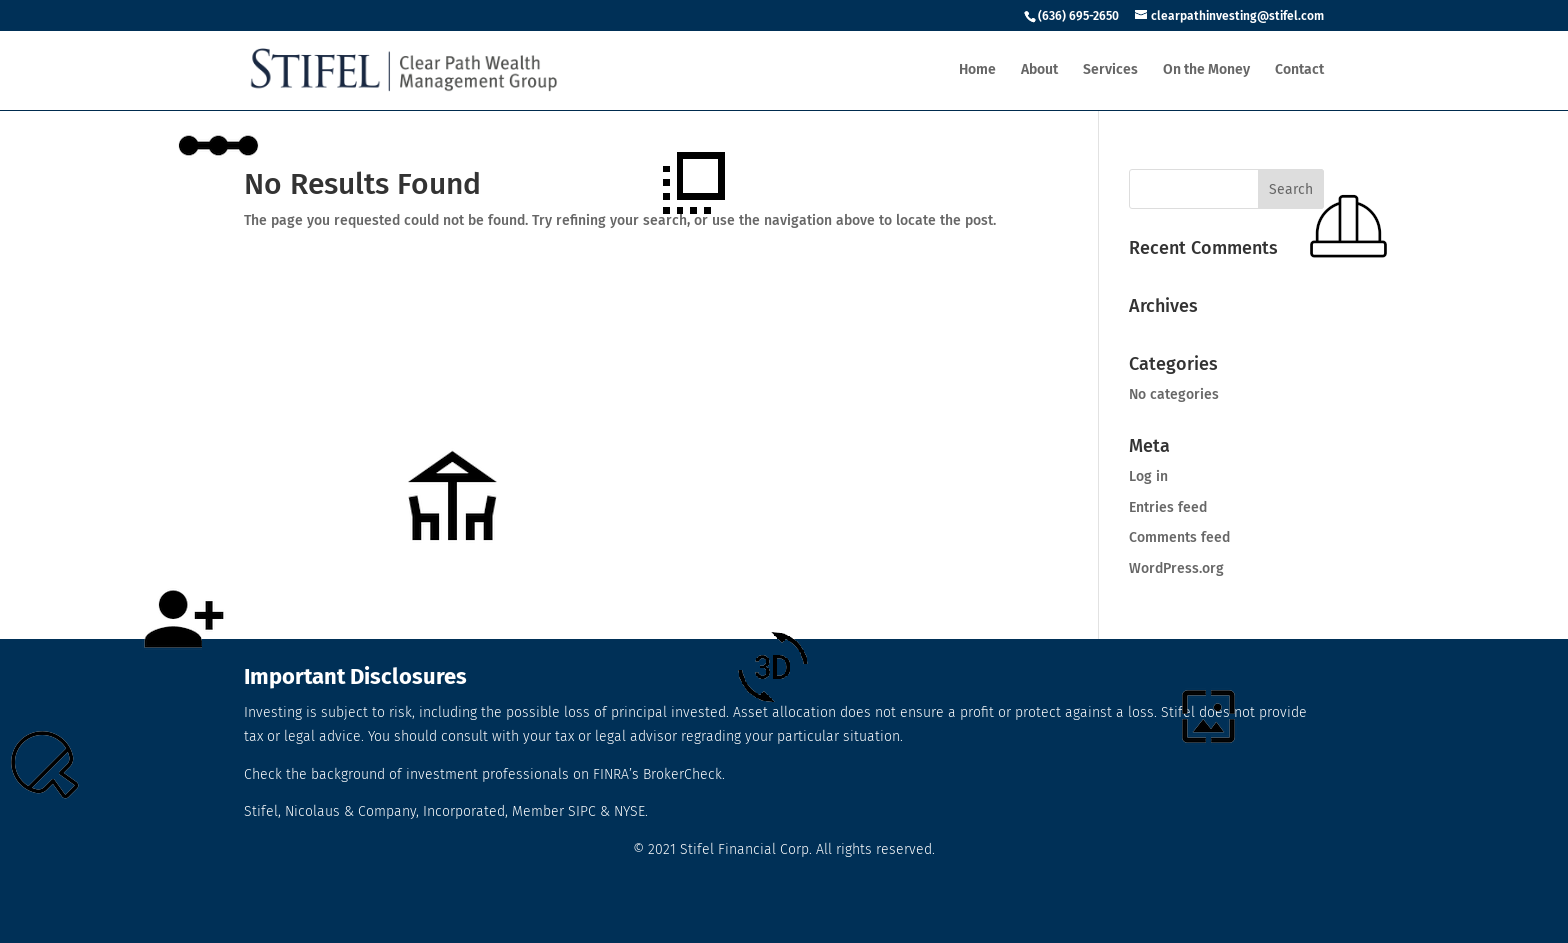 The width and height of the screenshot is (1568, 943). I want to click on adjust values on a linear scale or slider, so click(218, 145).